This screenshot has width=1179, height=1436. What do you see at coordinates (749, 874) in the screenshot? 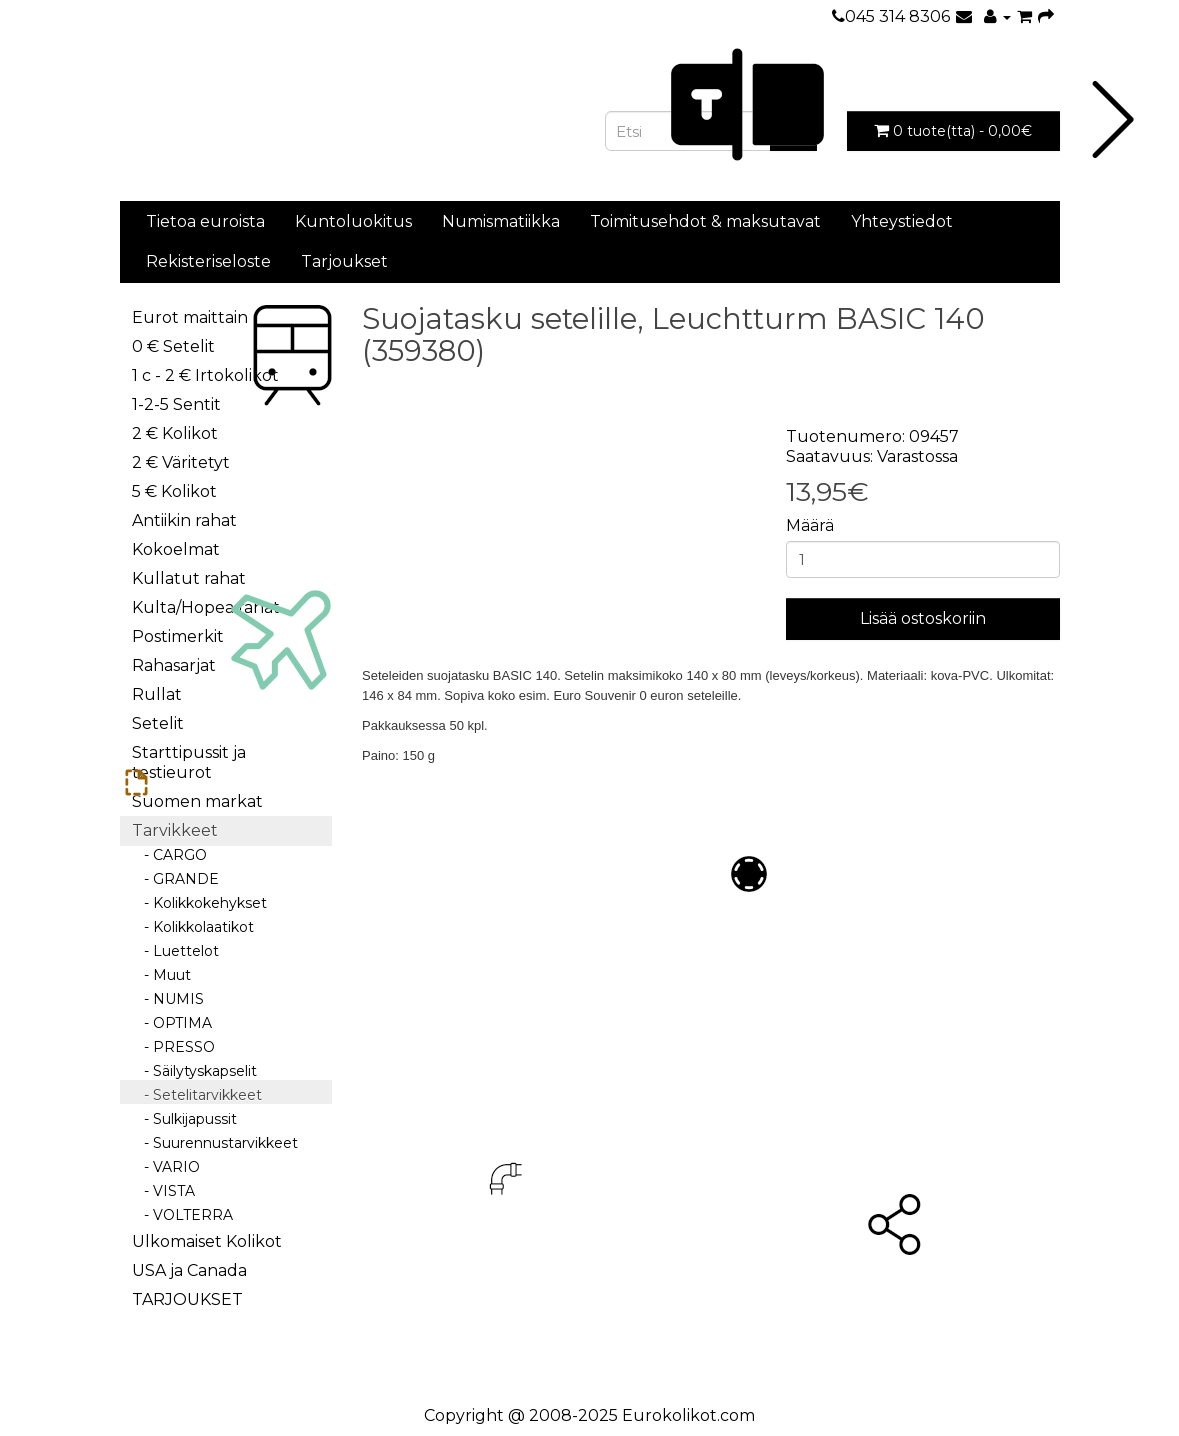
I see `indicates loading or processing in progress` at bounding box center [749, 874].